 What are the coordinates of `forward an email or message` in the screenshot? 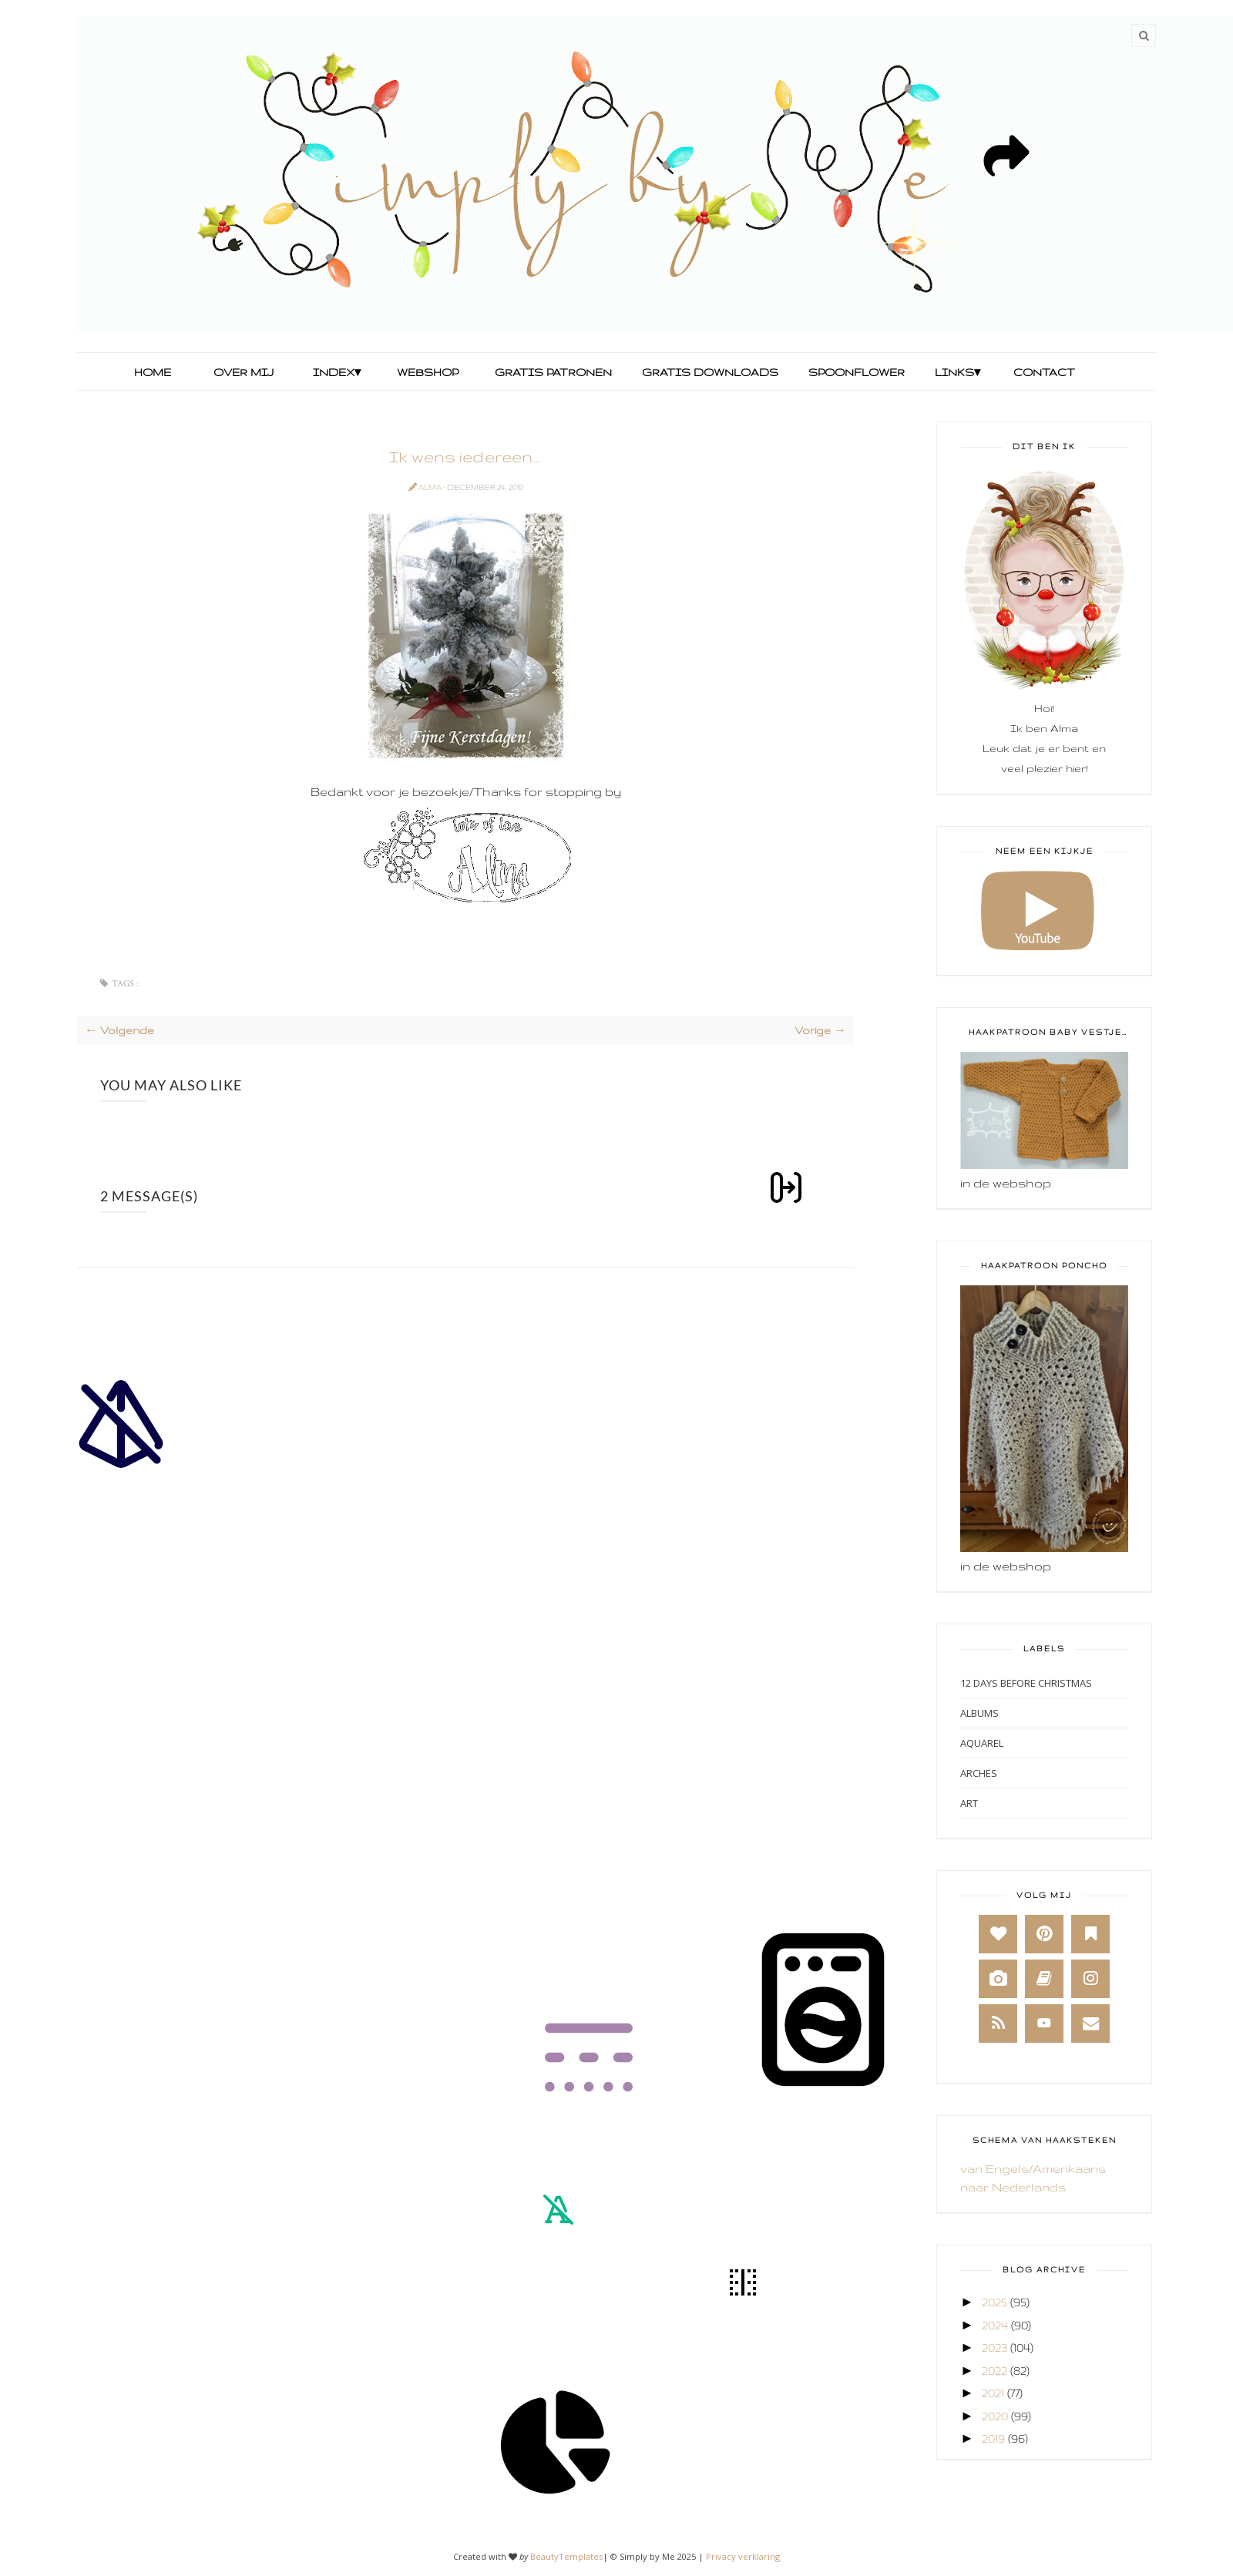 It's located at (1006, 156).